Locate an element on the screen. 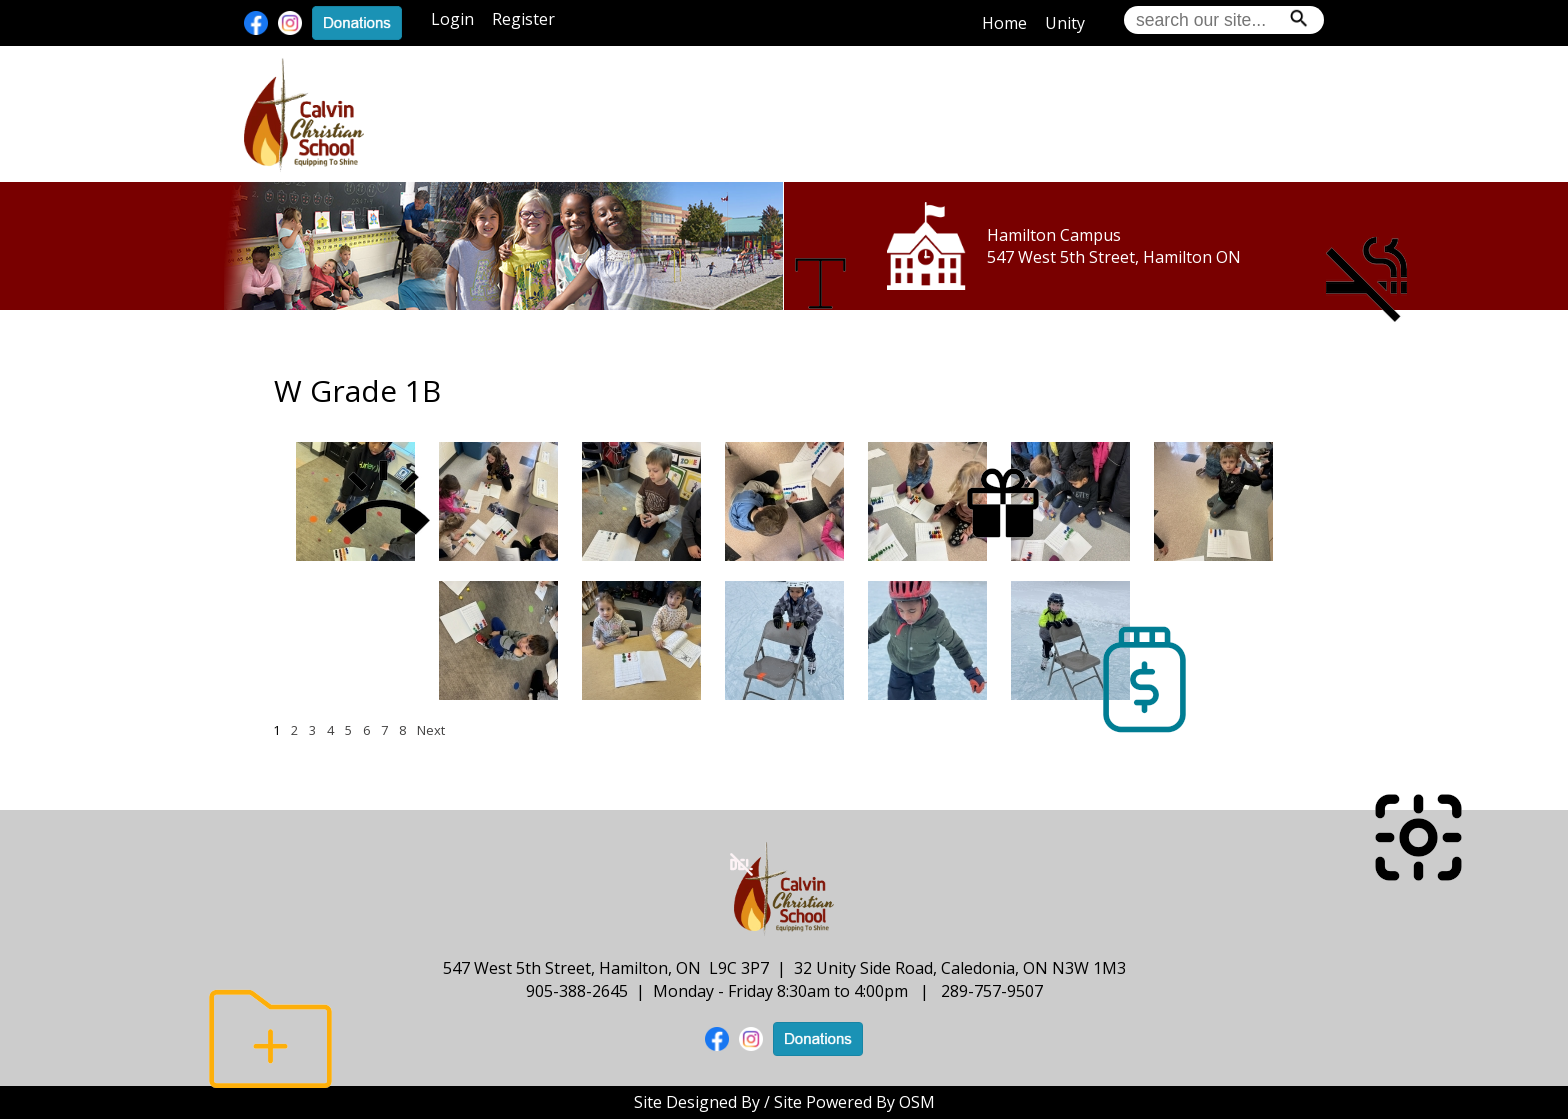 This screenshot has height=1119, width=1568. view or redeem a gift is located at coordinates (1003, 507).